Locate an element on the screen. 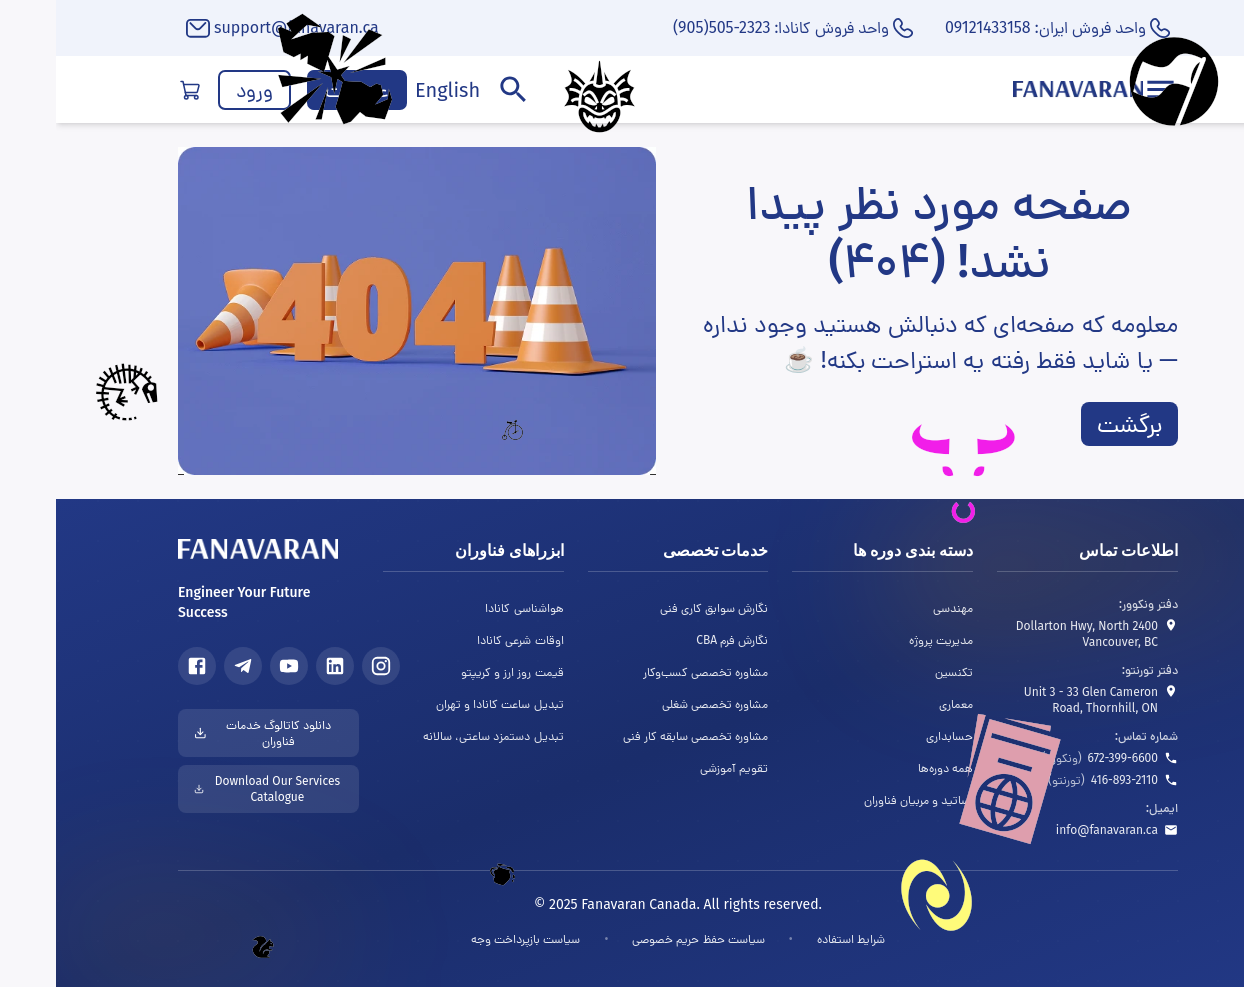  indicates watering or irrigation action is located at coordinates (502, 874).